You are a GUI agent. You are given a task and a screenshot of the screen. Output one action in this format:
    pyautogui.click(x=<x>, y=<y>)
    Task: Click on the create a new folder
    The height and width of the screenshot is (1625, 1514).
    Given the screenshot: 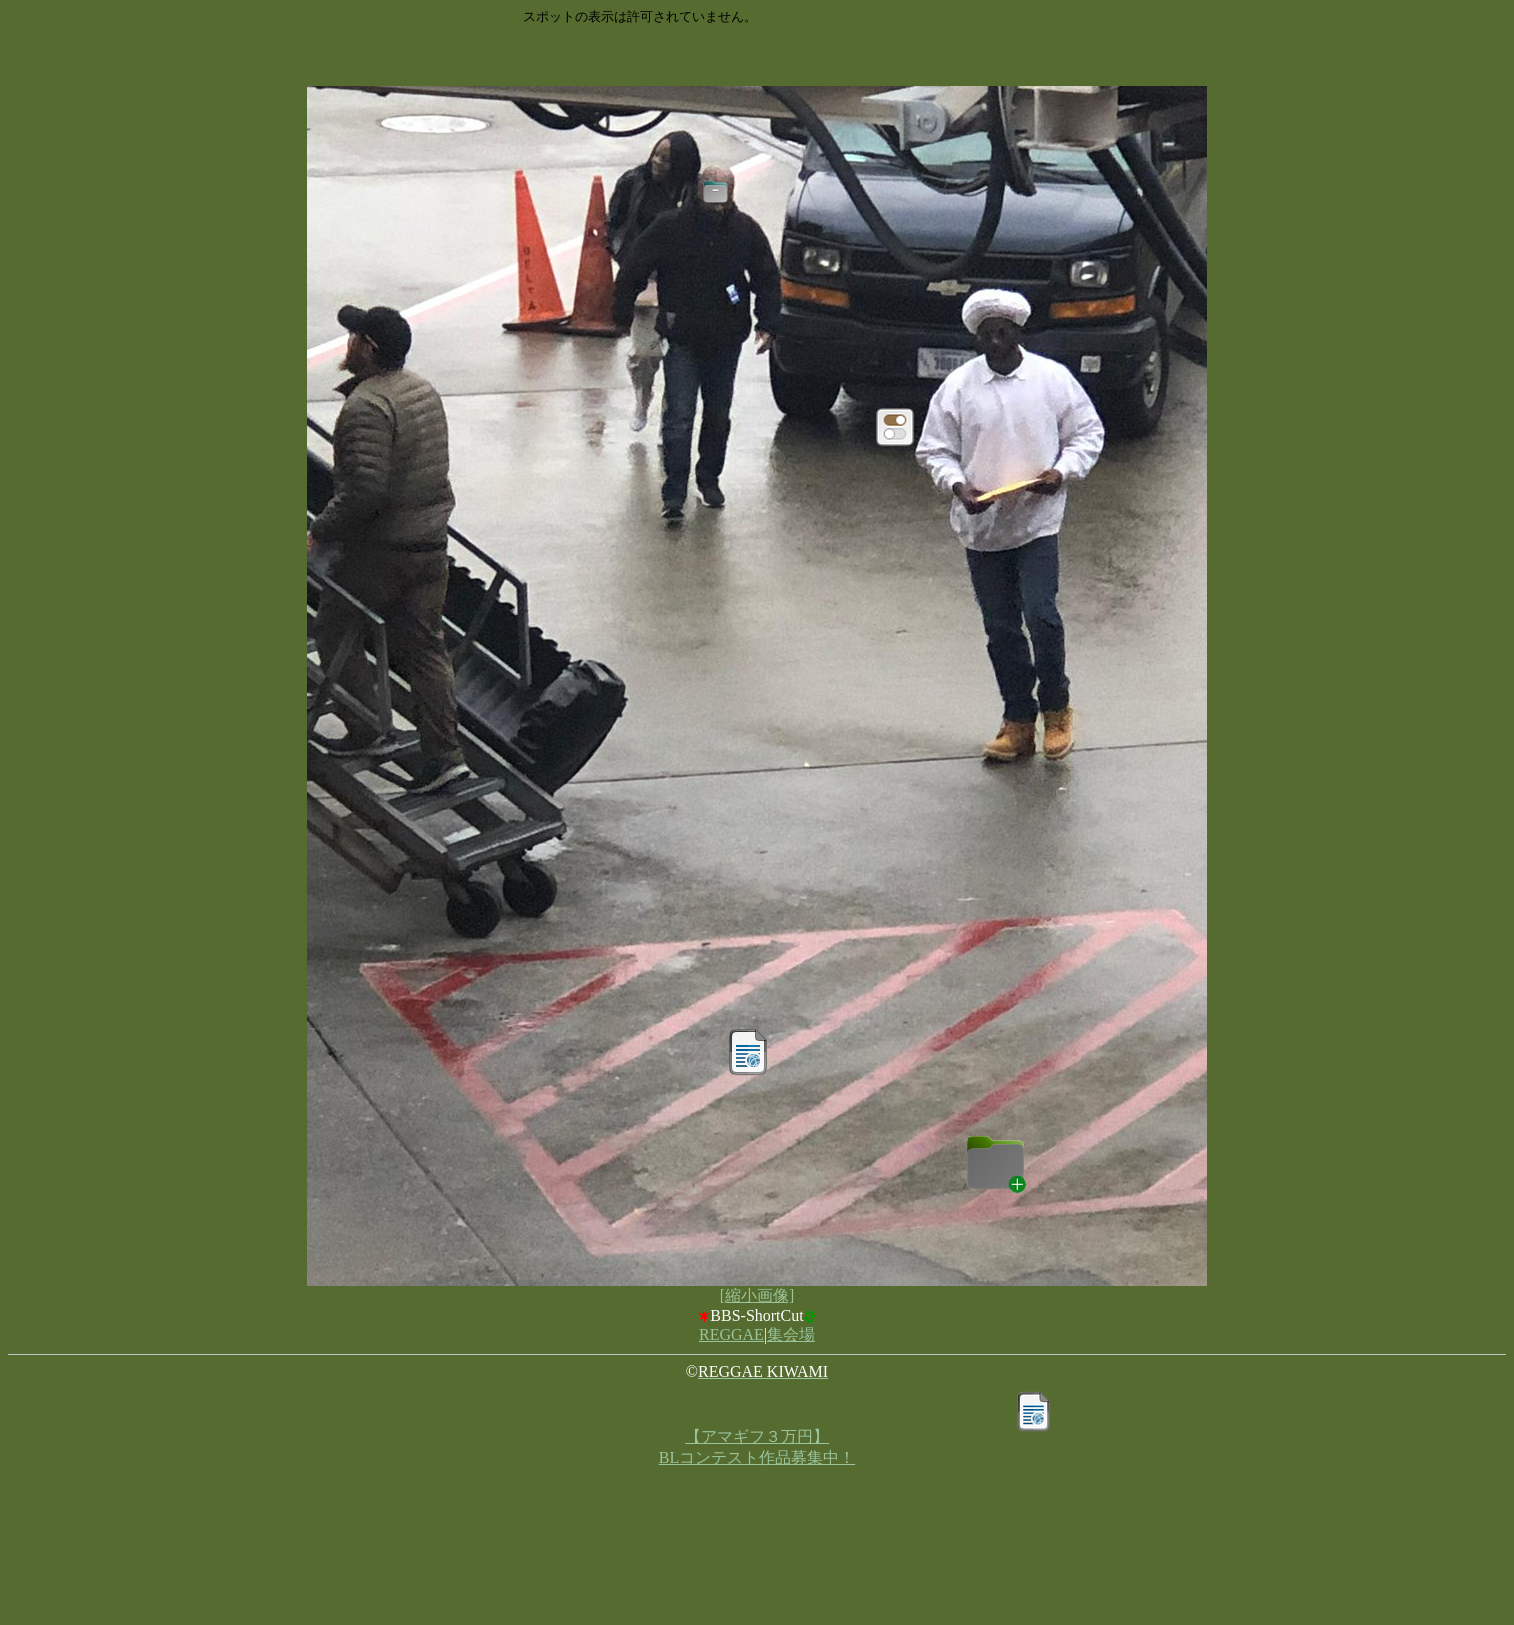 What is the action you would take?
    pyautogui.click(x=995, y=1162)
    